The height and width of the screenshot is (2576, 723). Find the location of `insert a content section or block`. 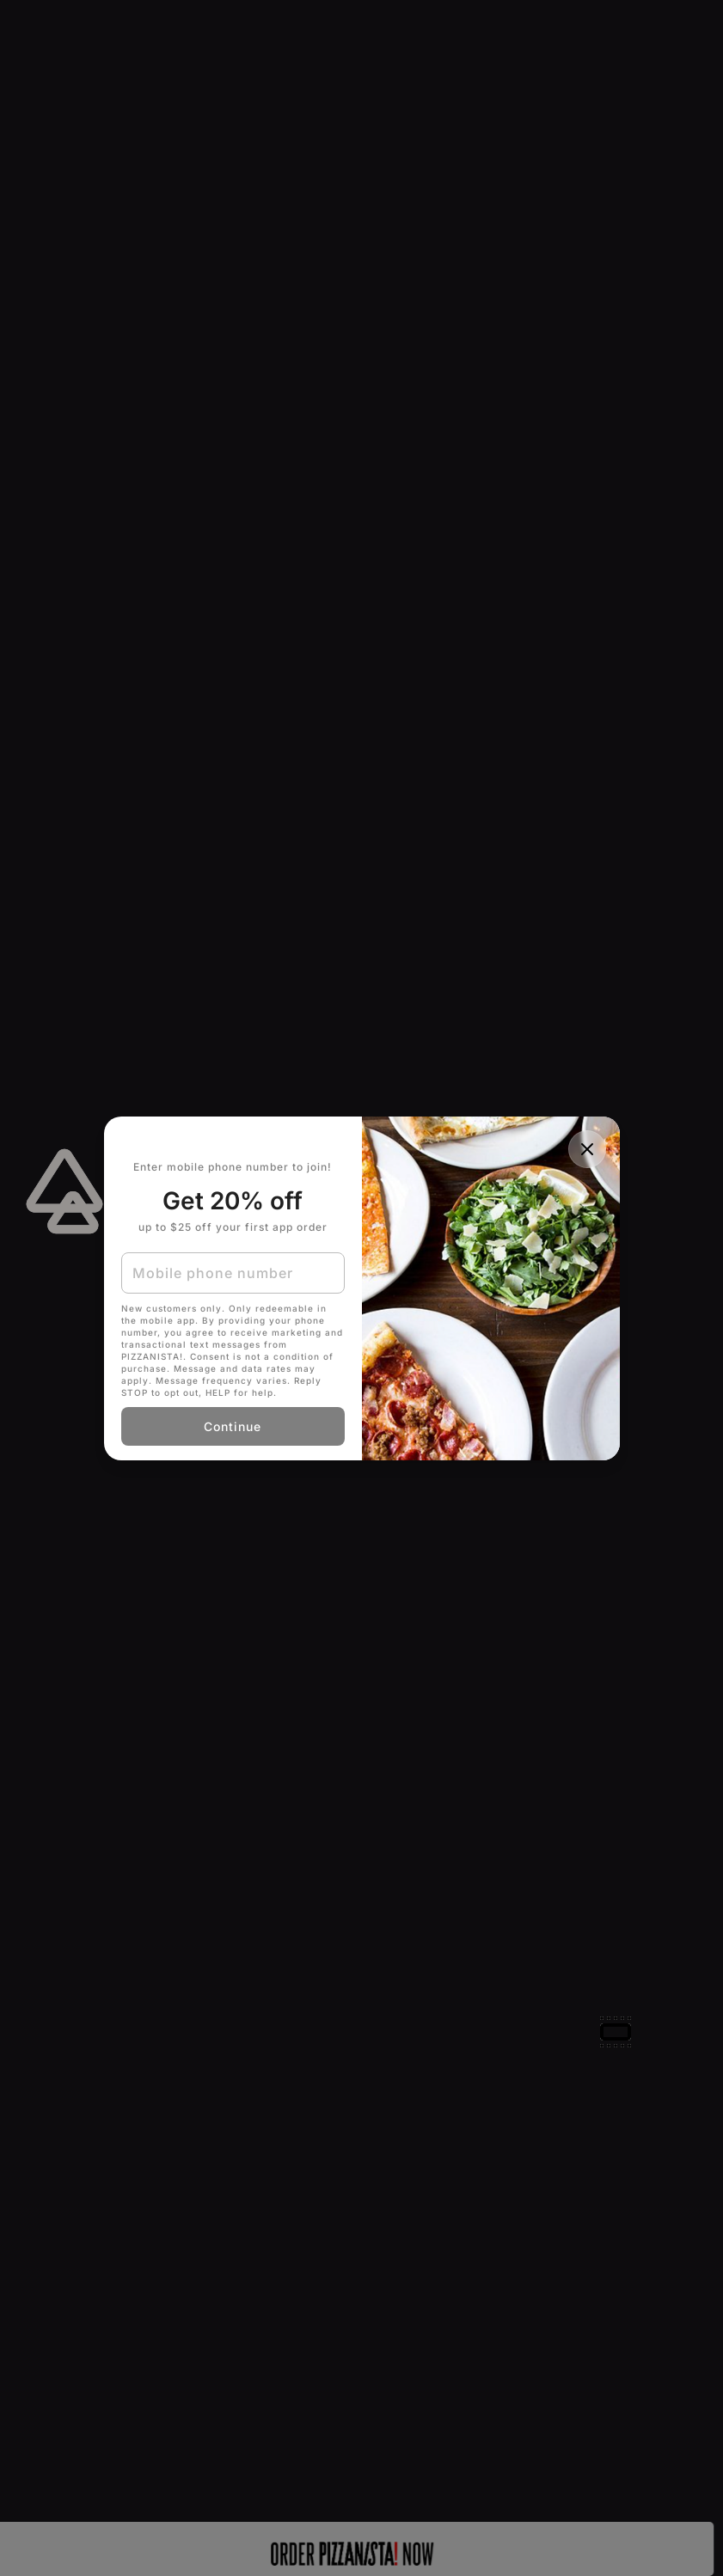

insert a content section or block is located at coordinates (616, 2032).